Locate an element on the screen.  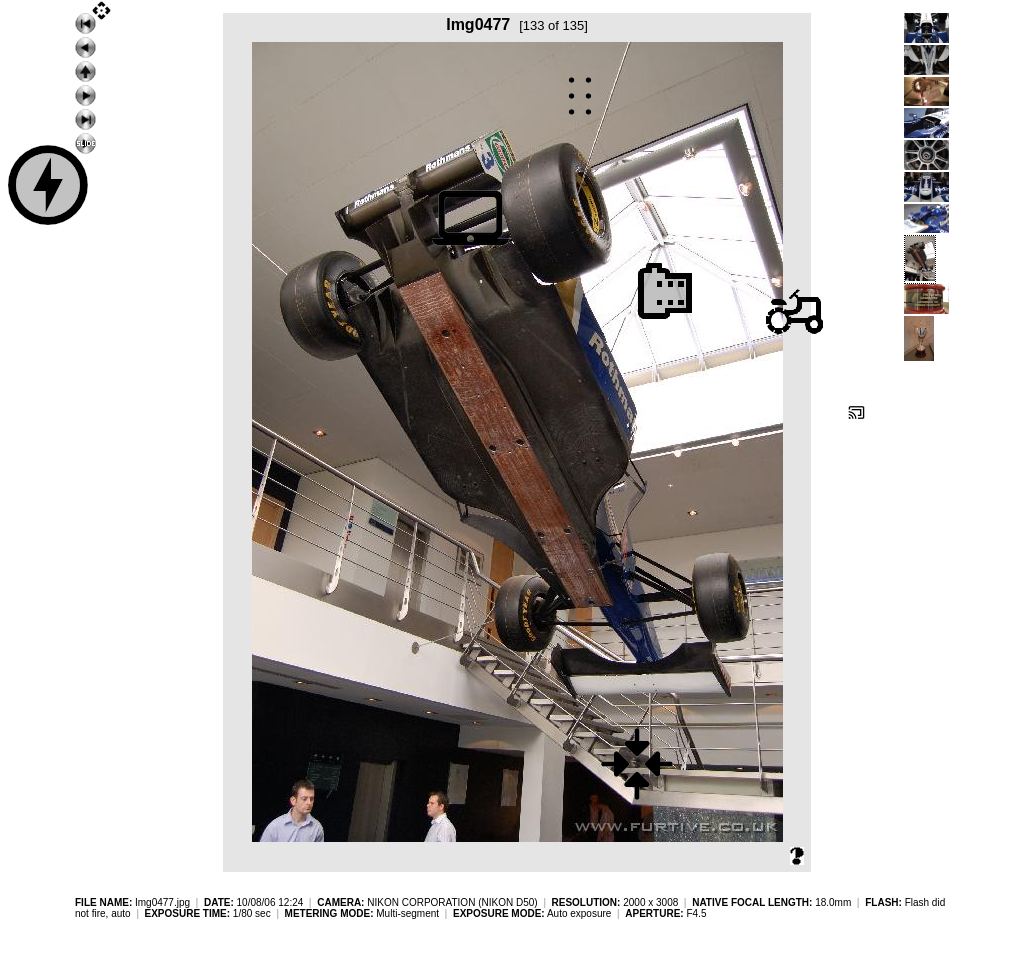
indicates active casting connection to a device is located at coordinates (856, 412).